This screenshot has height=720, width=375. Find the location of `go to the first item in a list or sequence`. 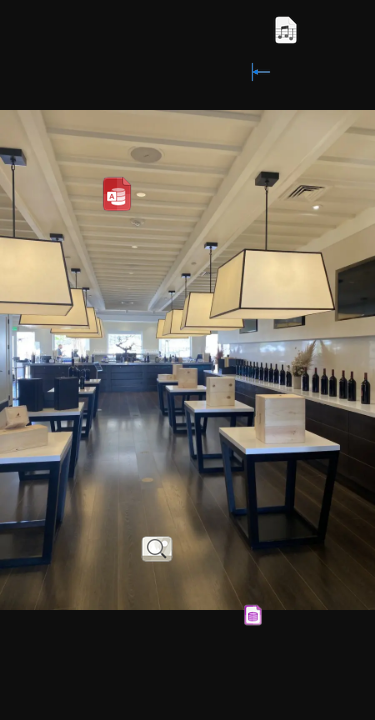

go to the first item in a list or sequence is located at coordinates (261, 72).